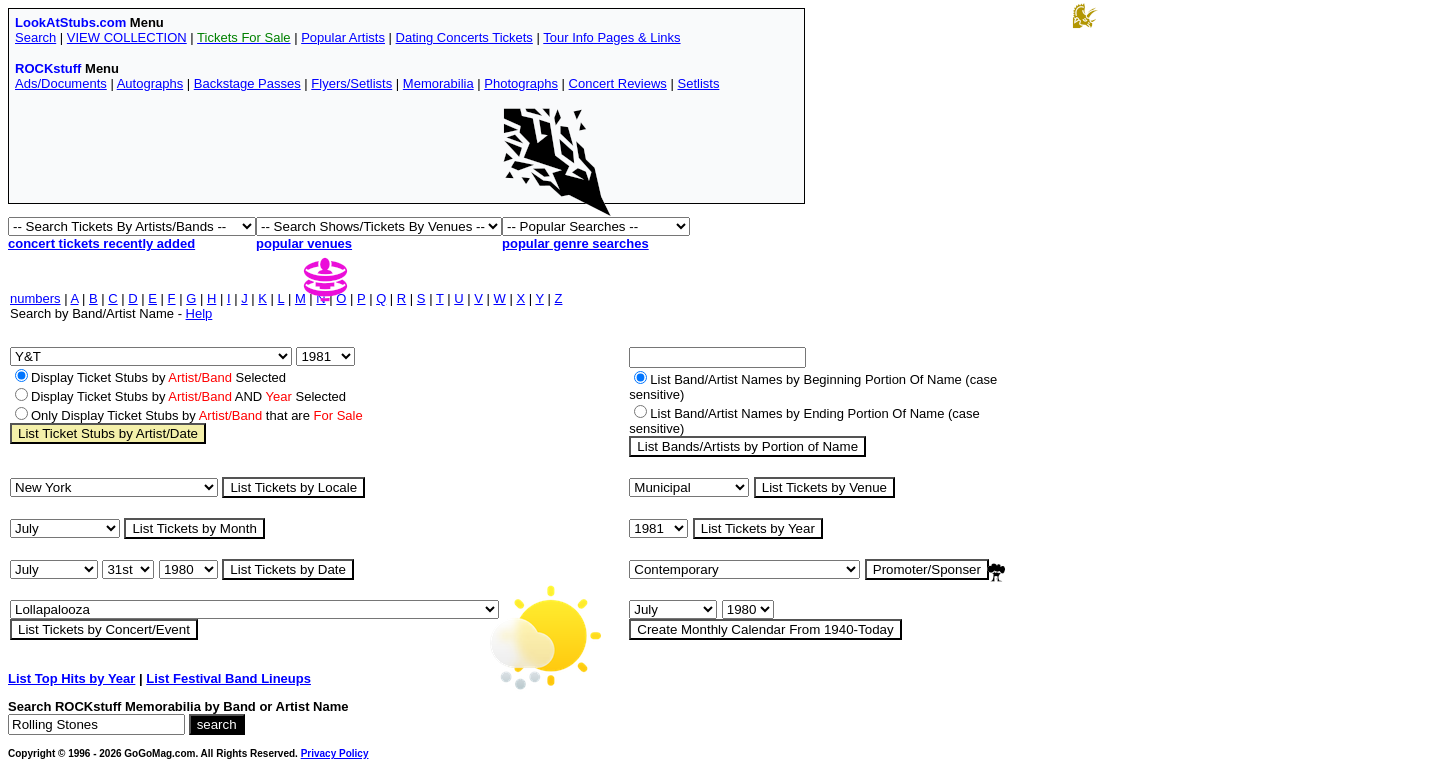 This screenshot has width=1440, height=767. What do you see at coordinates (996, 572) in the screenshot?
I see `enter a treehouse or forest dwelling` at bounding box center [996, 572].